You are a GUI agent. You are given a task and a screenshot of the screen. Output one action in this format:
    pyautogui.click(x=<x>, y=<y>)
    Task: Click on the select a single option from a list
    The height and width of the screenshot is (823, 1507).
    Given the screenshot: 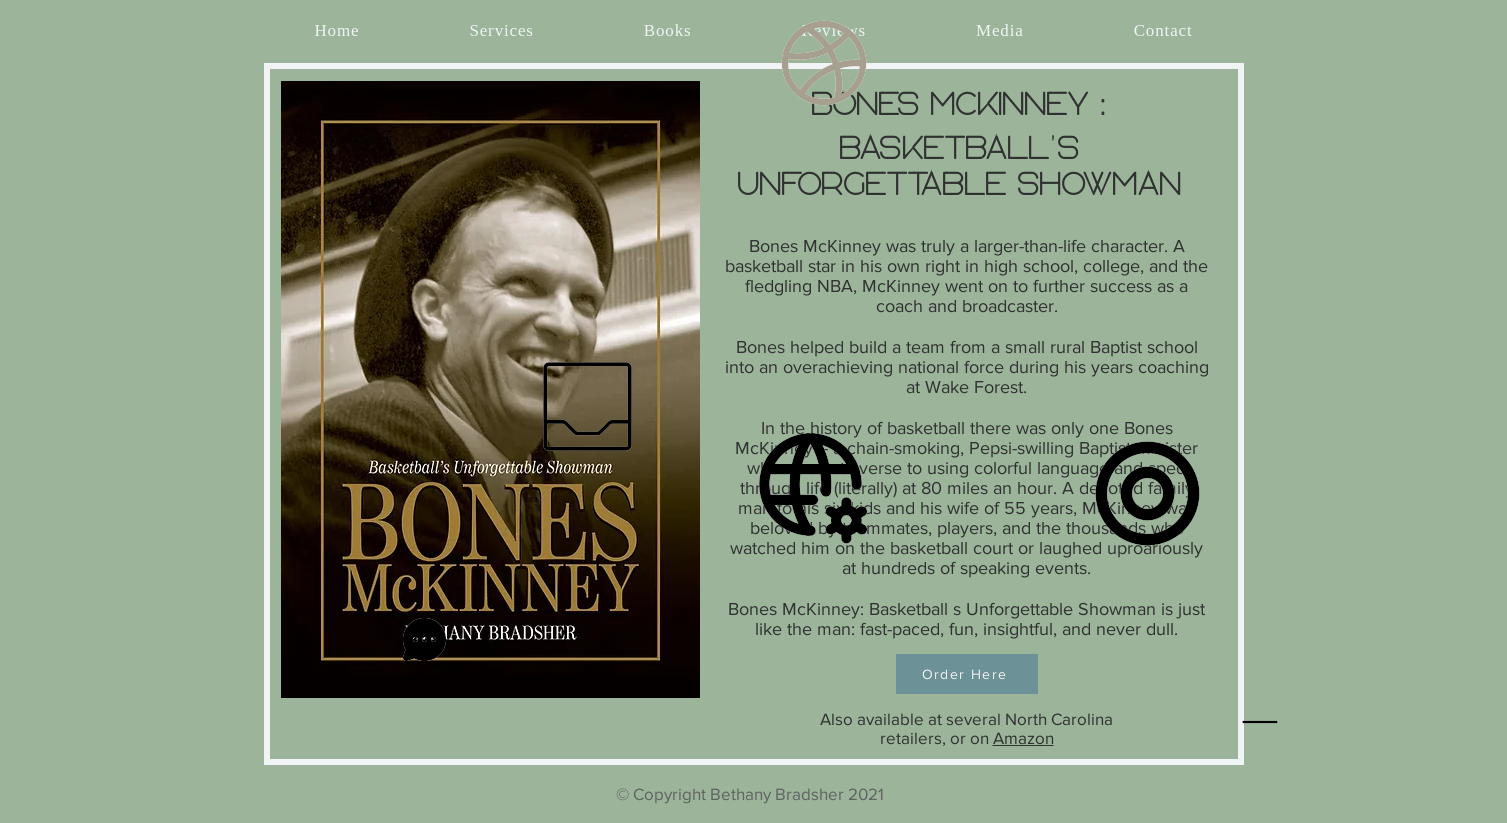 What is the action you would take?
    pyautogui.click(x=1147, y=493)
    